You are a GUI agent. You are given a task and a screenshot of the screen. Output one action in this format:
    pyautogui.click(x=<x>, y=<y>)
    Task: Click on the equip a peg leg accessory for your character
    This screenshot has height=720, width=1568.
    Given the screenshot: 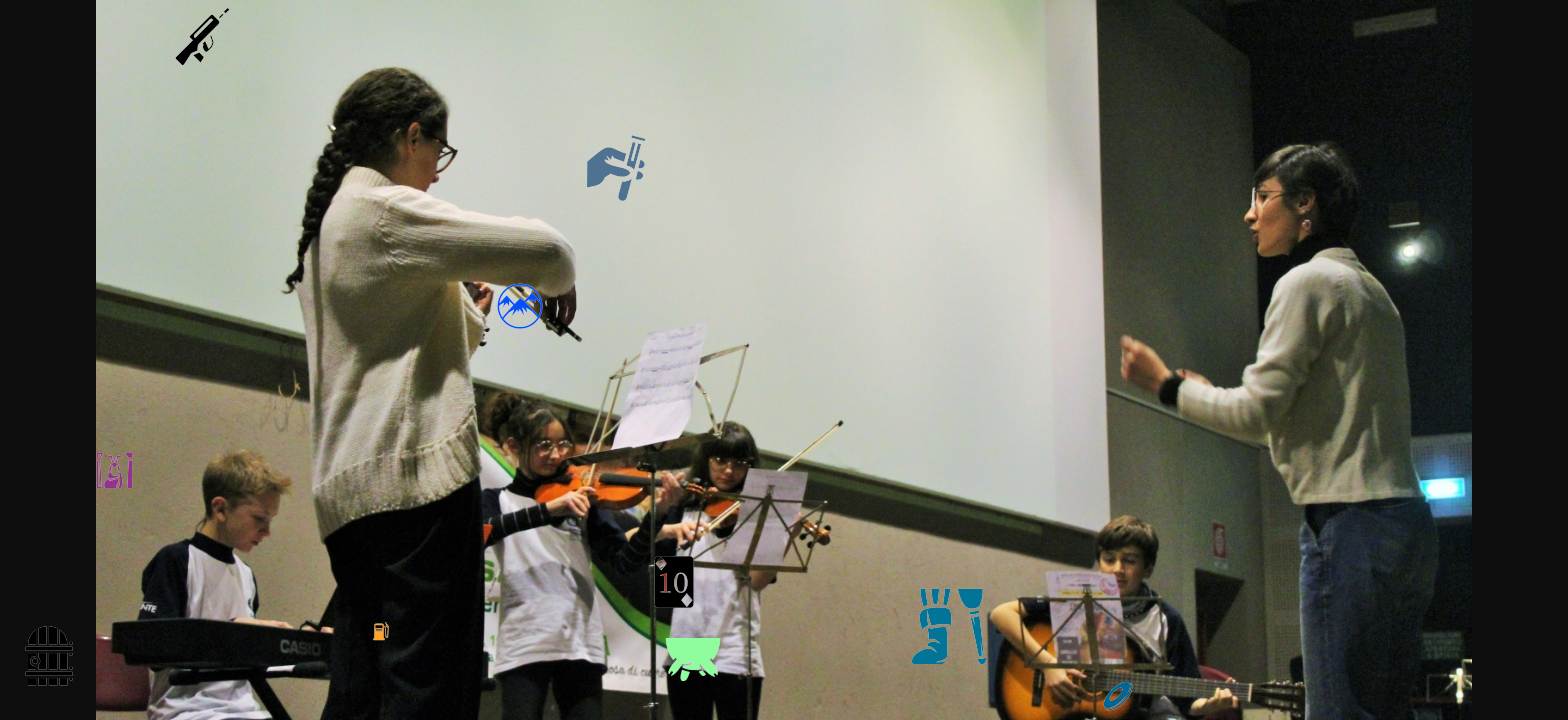 What is the action you would take?
    pyautogui.click(x=949, y=626)
    